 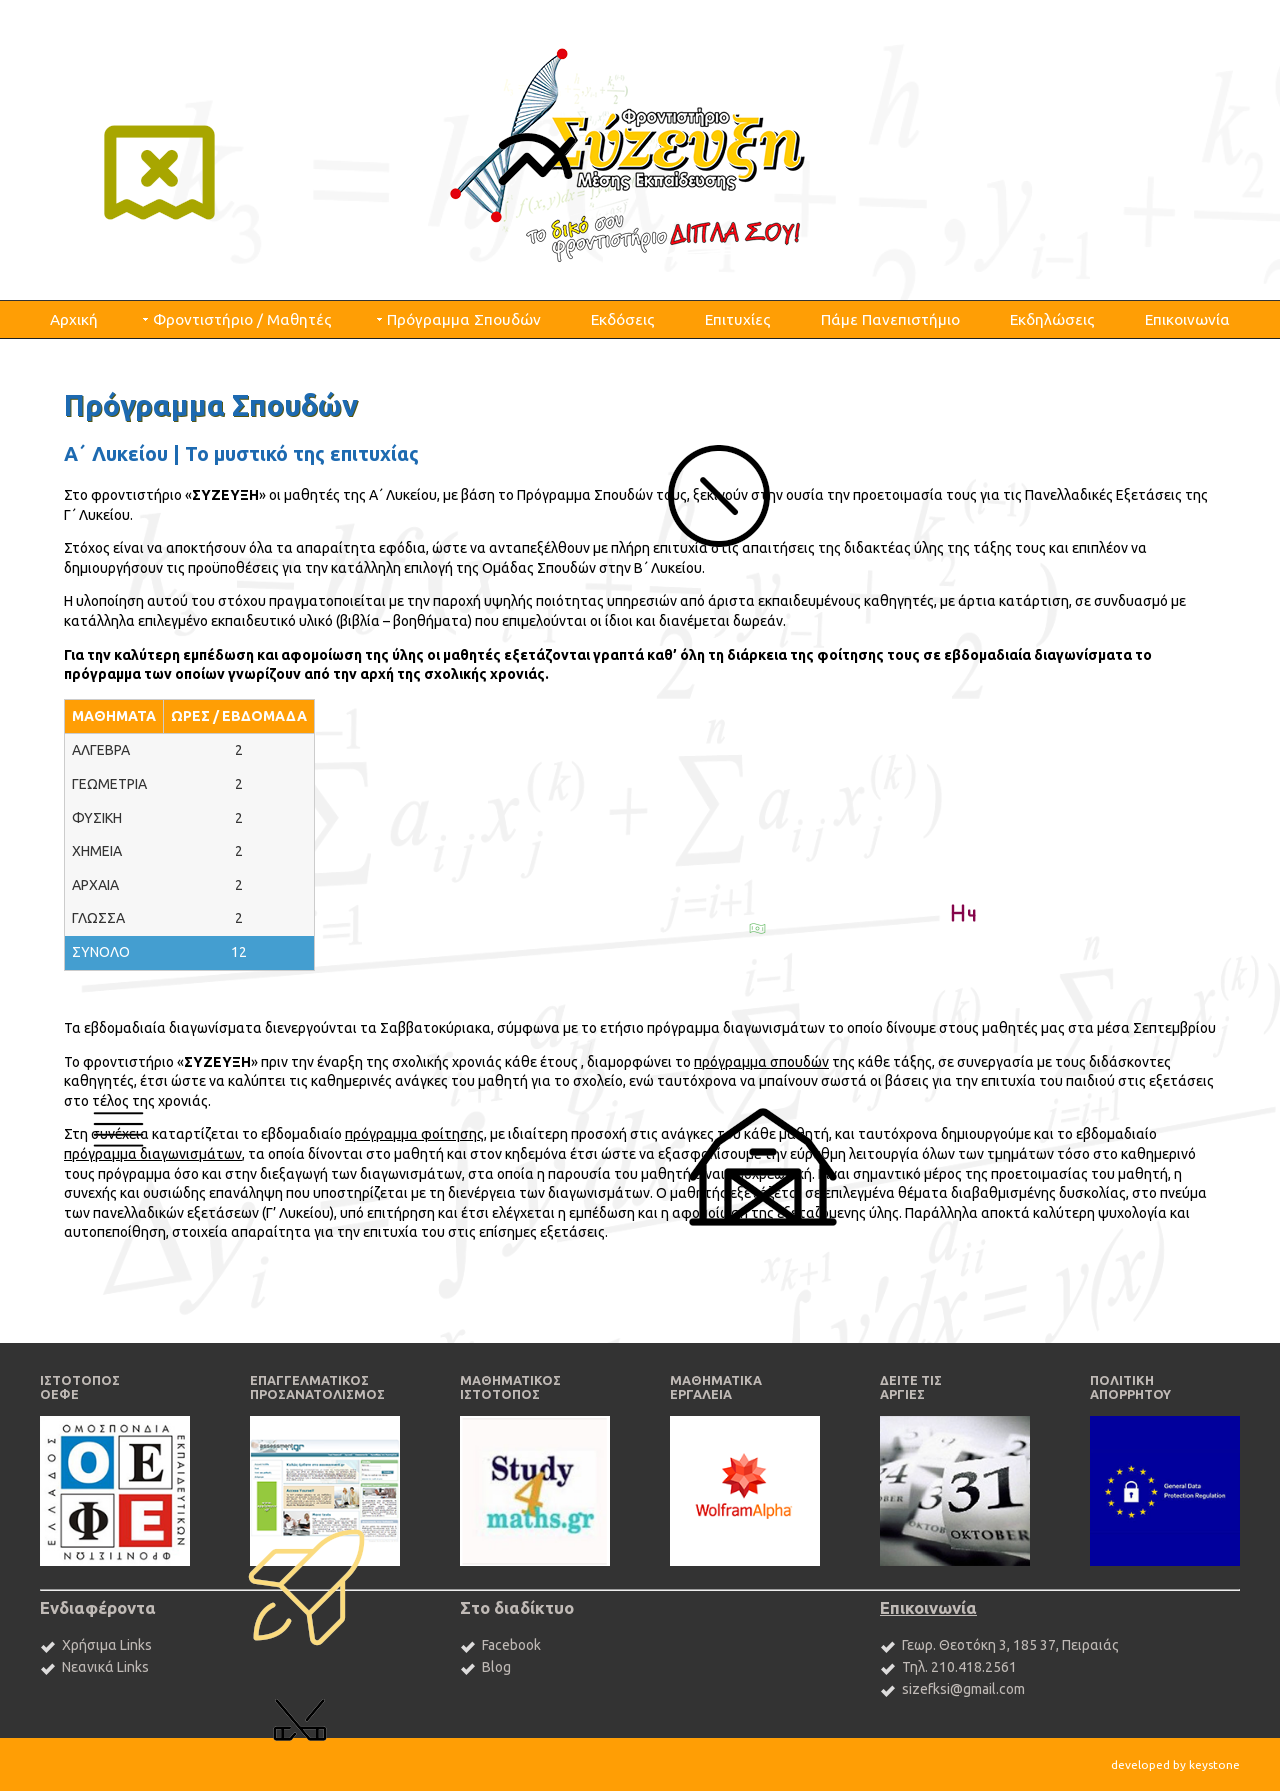 What do you see at coordinates (309, 1585) in the screenshot?
I see `launch or deploy a project` at bounding box center [309, 1585].